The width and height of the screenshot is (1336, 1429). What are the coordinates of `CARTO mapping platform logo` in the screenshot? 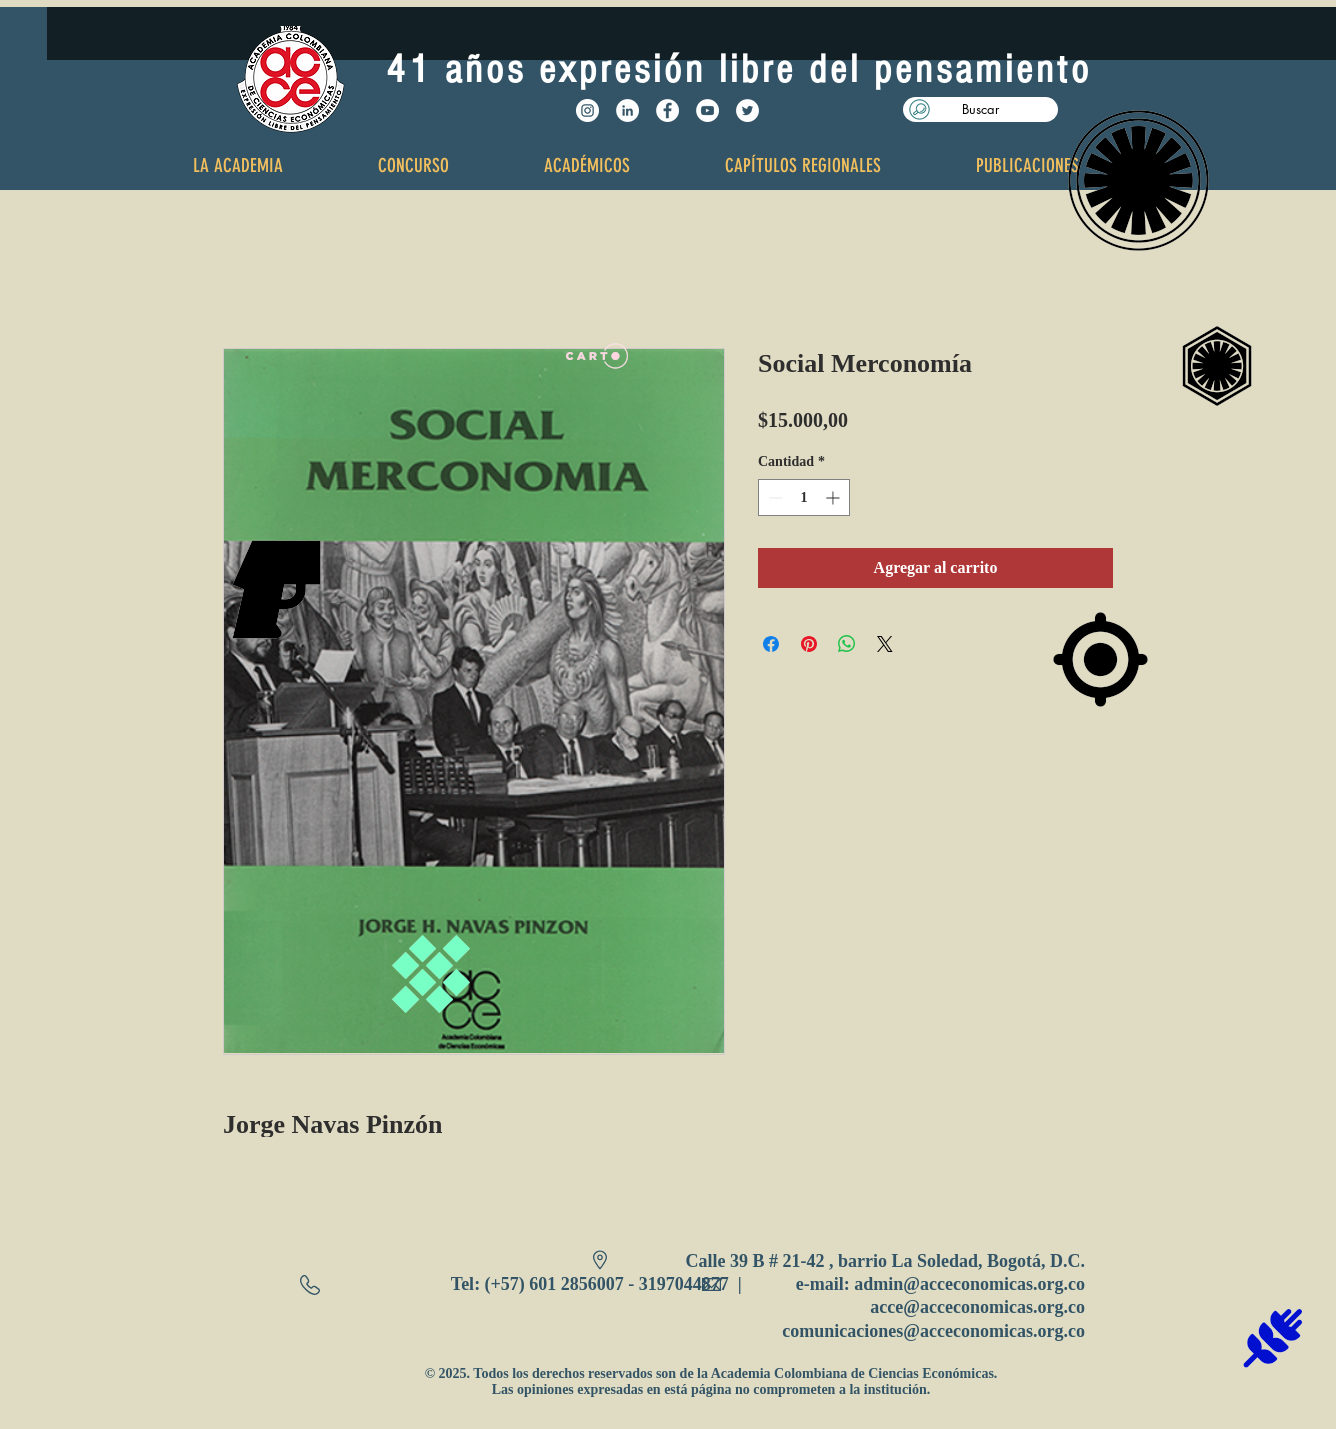 It's located at (597, 356).